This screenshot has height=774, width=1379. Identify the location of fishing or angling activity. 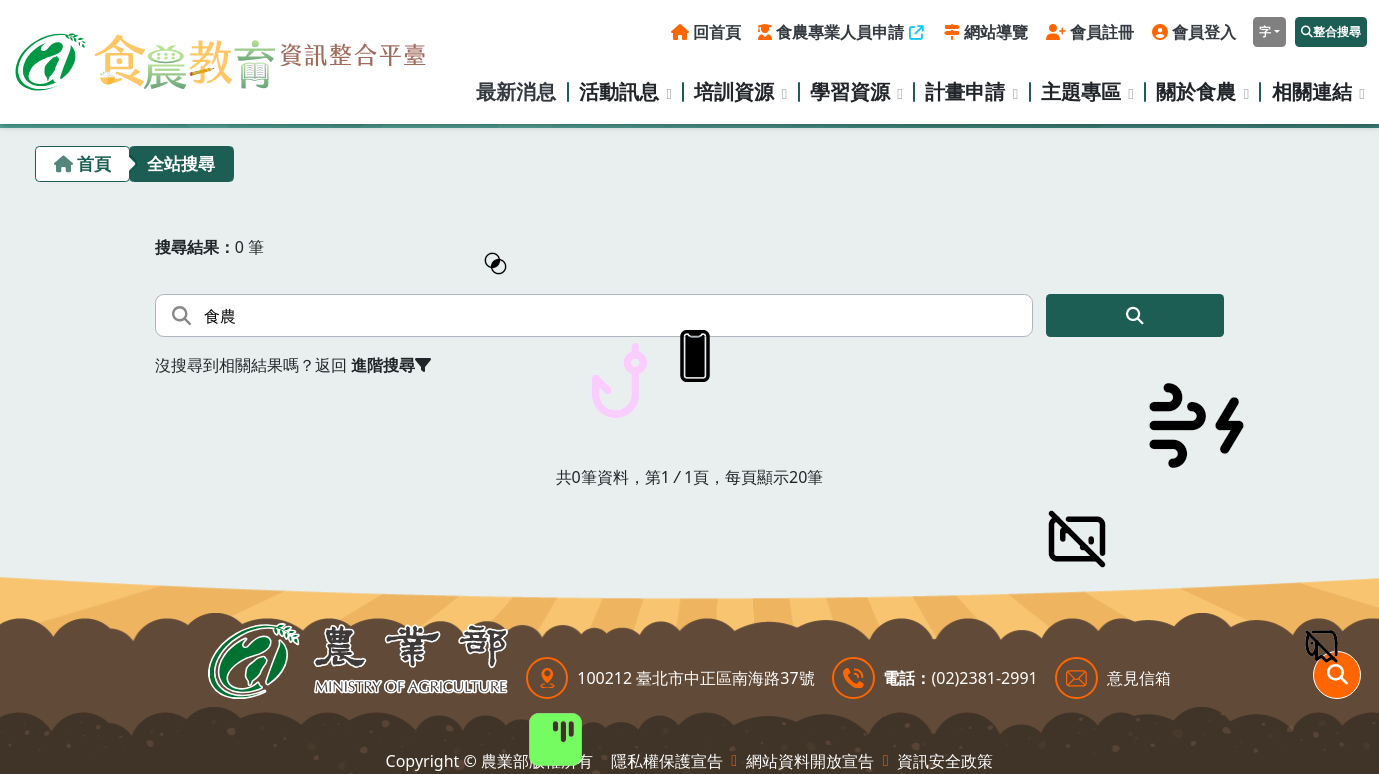
(619, 382).